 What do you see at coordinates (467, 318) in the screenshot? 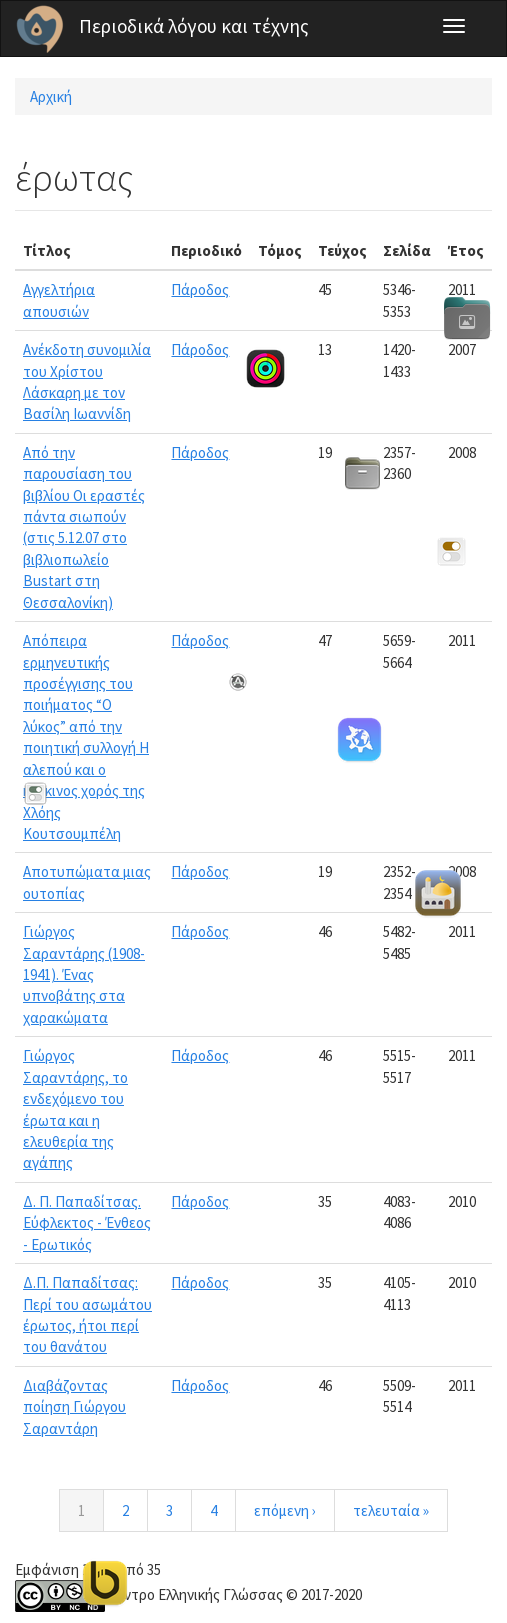
I see `open your pictures folder` at bounding box center [467, 318].